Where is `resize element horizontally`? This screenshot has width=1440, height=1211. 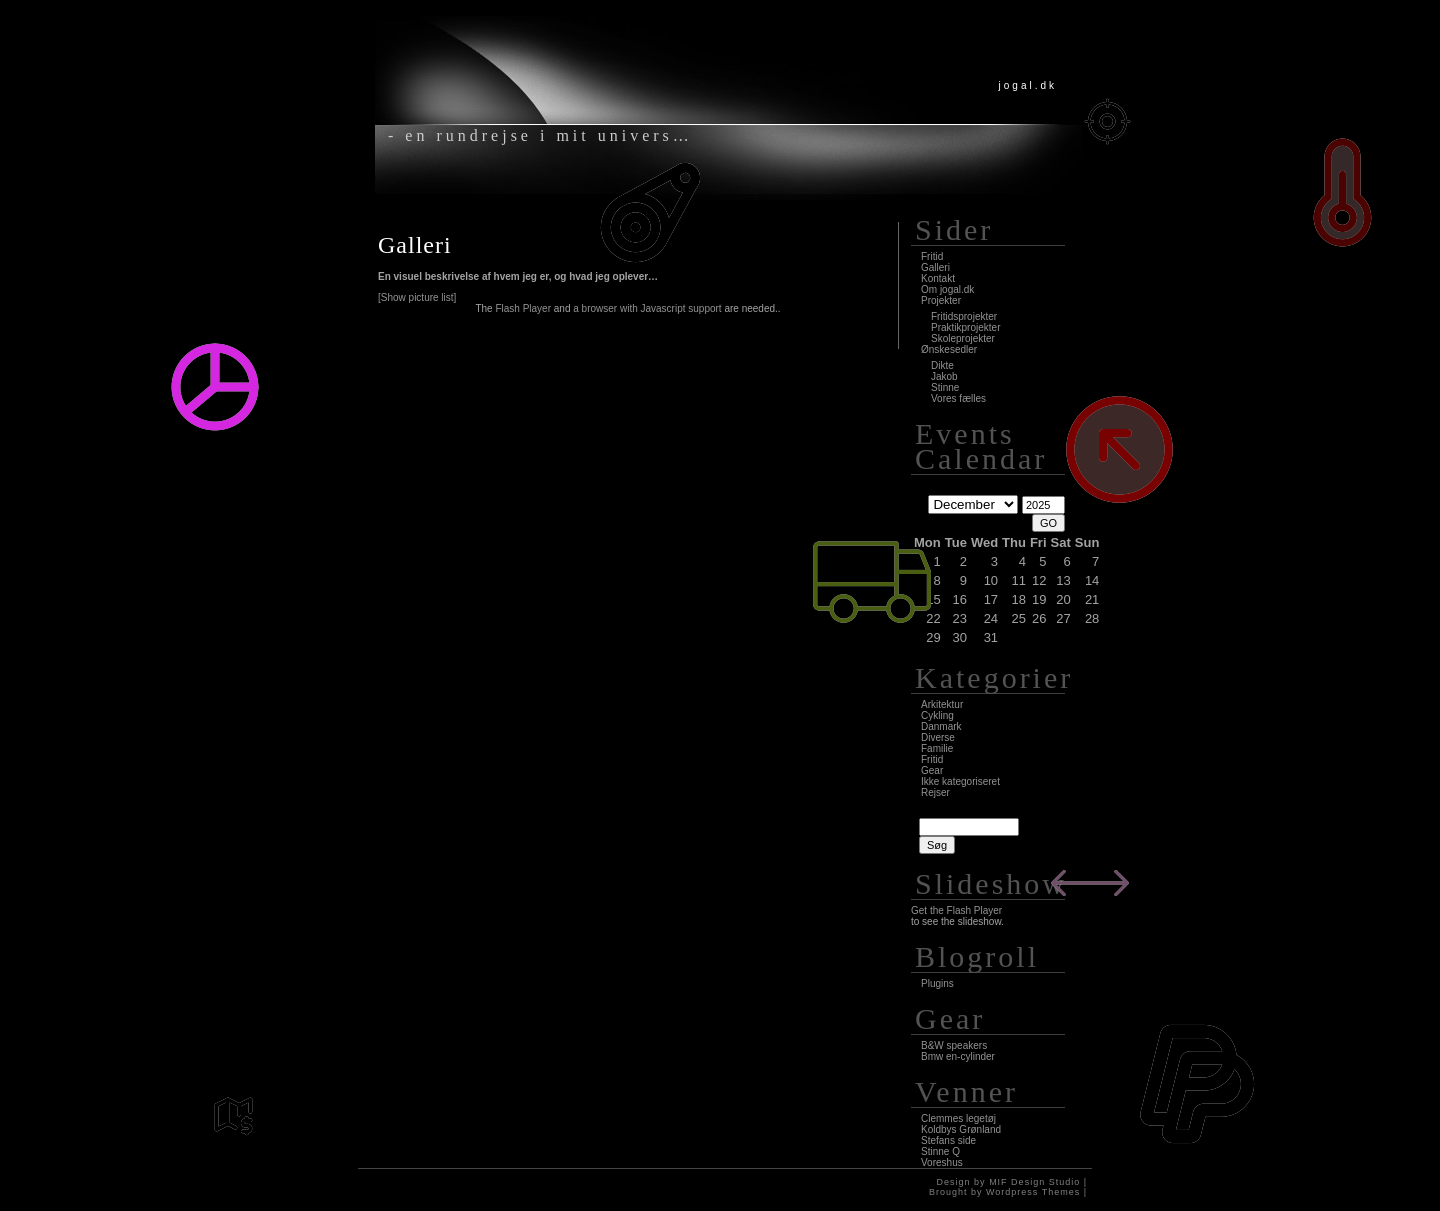 resize element horizontally is located at coordinates (1090, 883).